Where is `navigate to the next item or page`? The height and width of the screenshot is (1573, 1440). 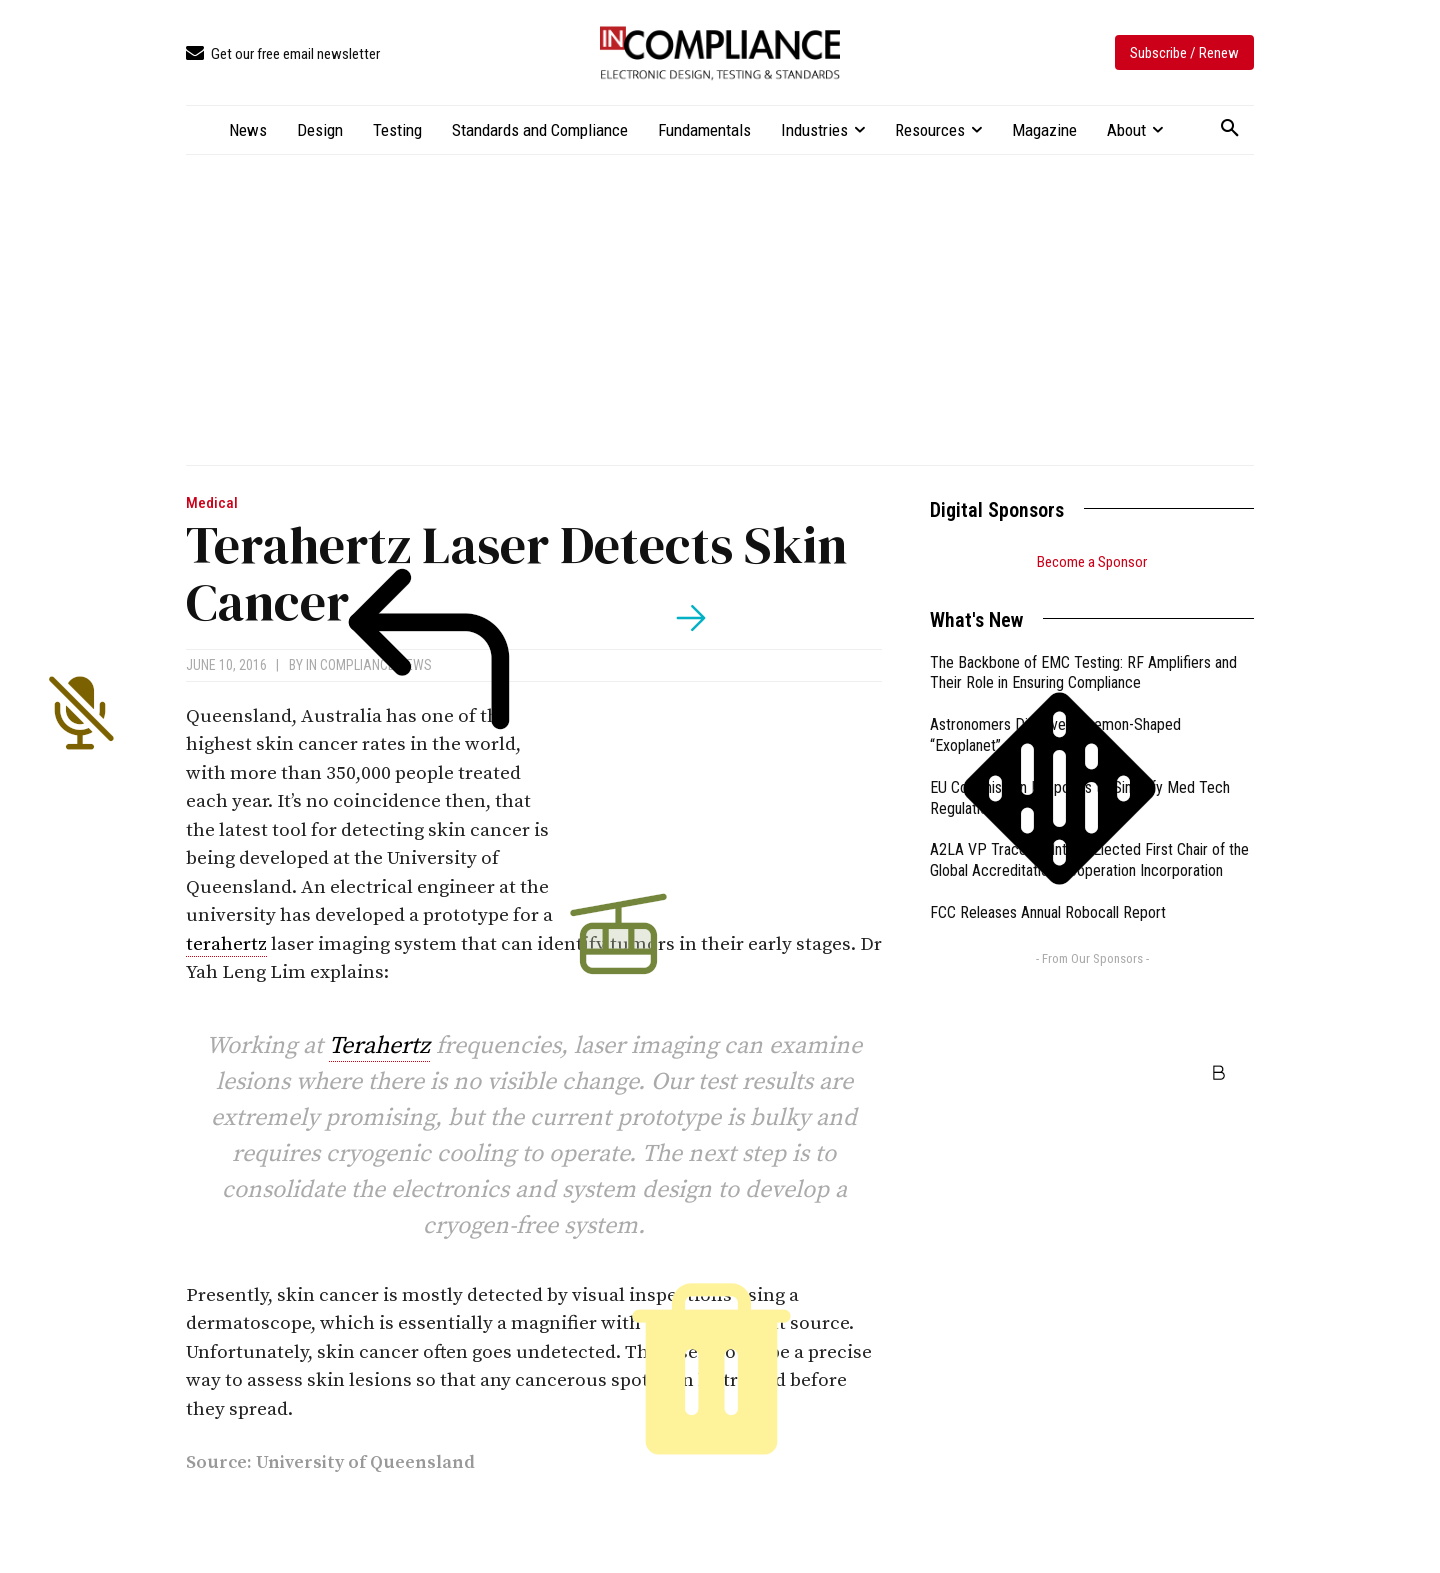 navigate to the next item or page is located at coordinates (691, 618).